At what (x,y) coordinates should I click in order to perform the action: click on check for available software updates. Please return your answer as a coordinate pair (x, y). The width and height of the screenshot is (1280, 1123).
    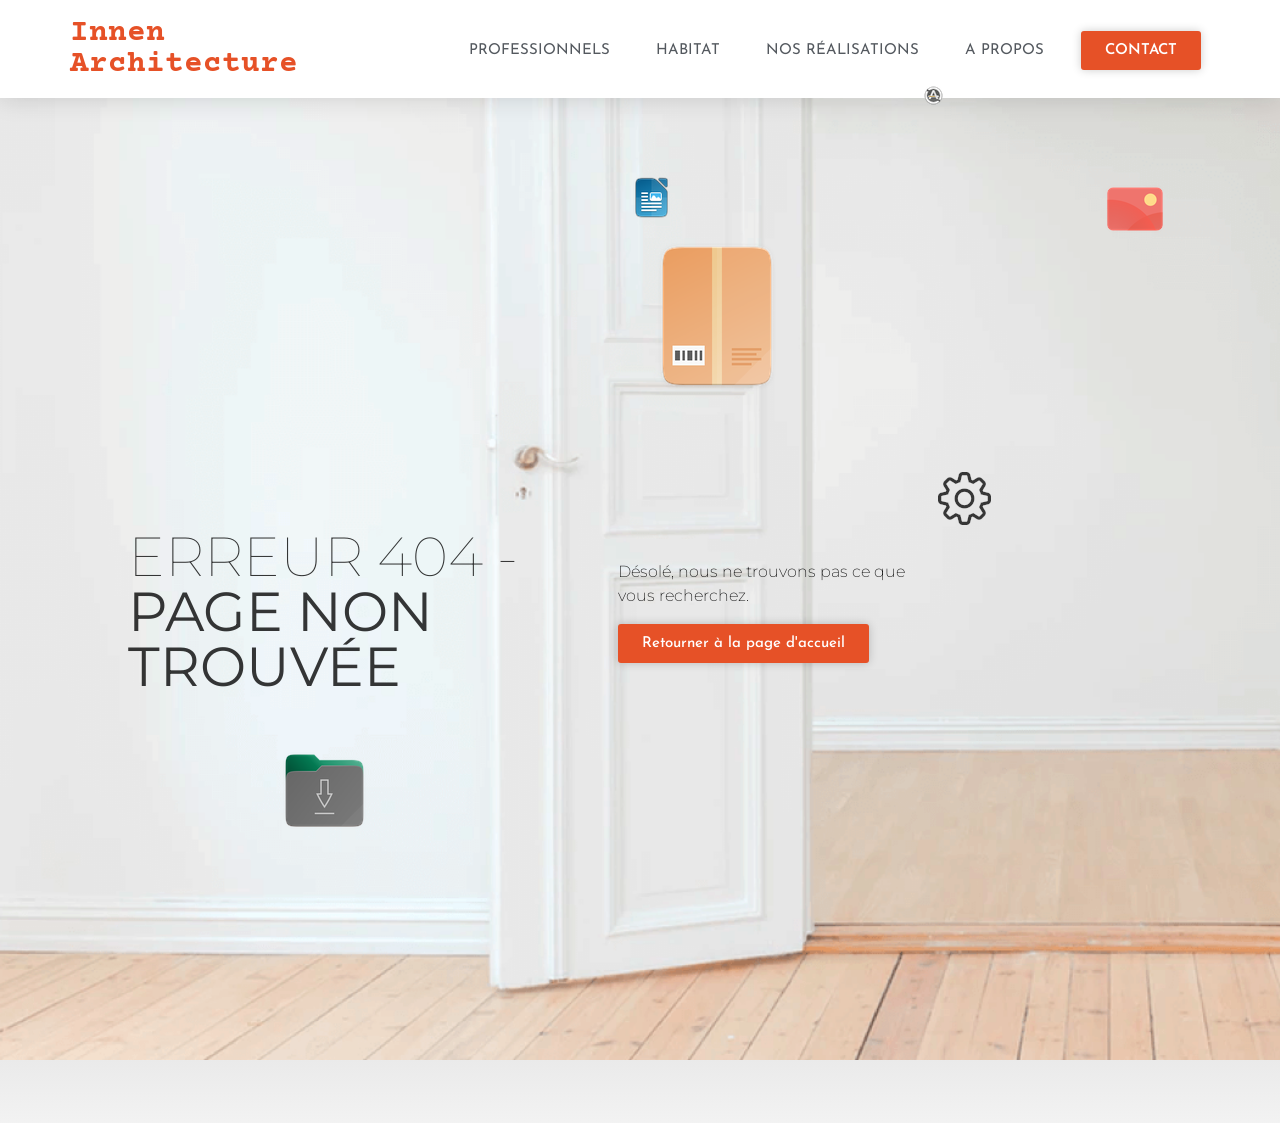
    Looking at the image, I should click on (933, 95).